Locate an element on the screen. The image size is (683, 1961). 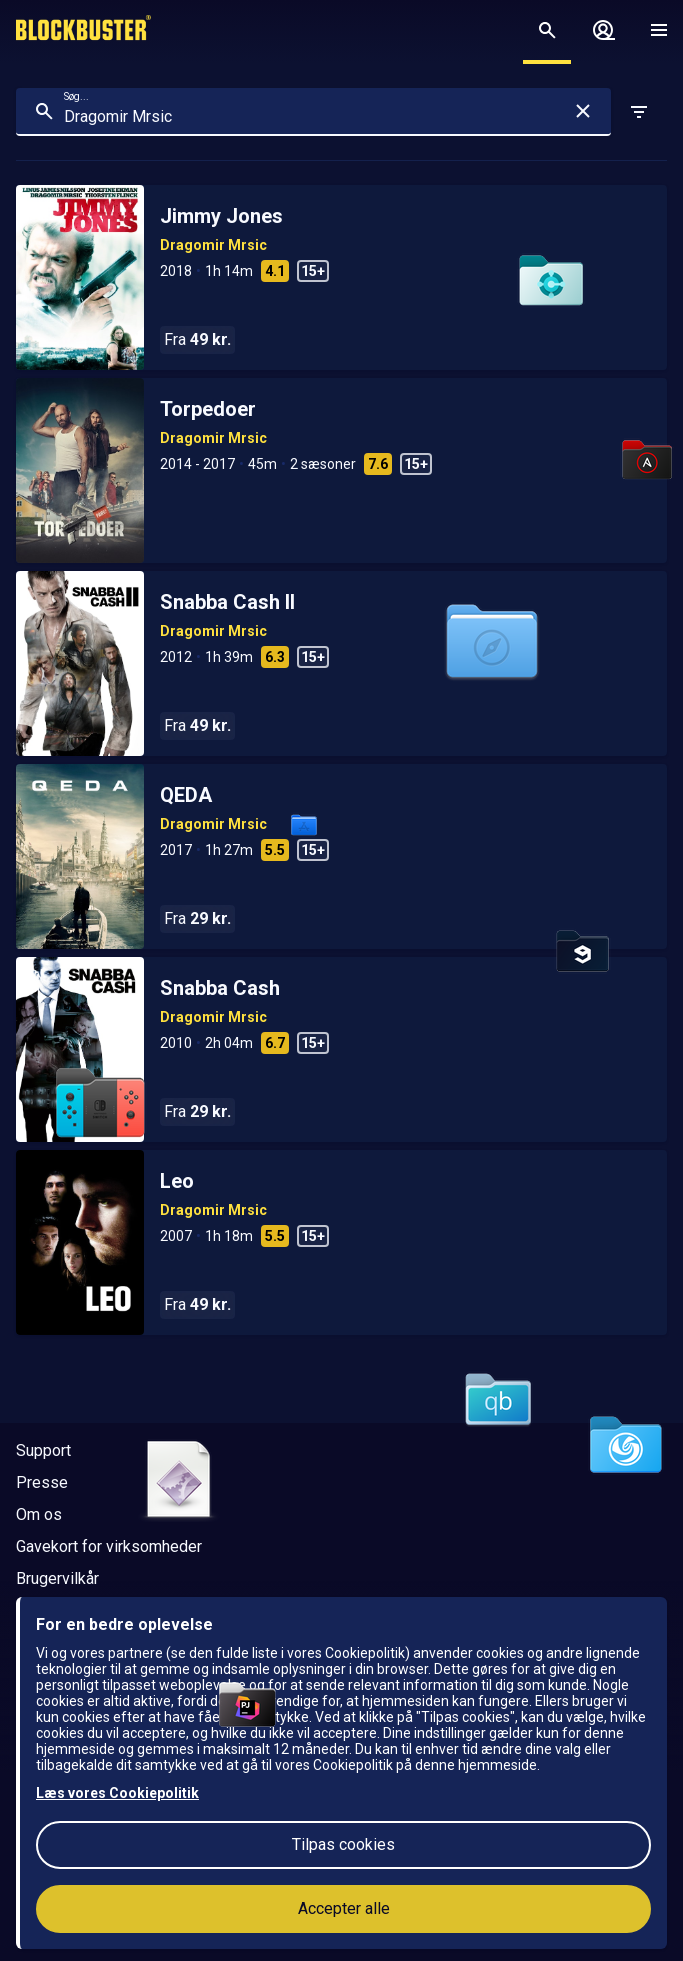
open web browser bookmarks folder is located at coordinates (492, 641).